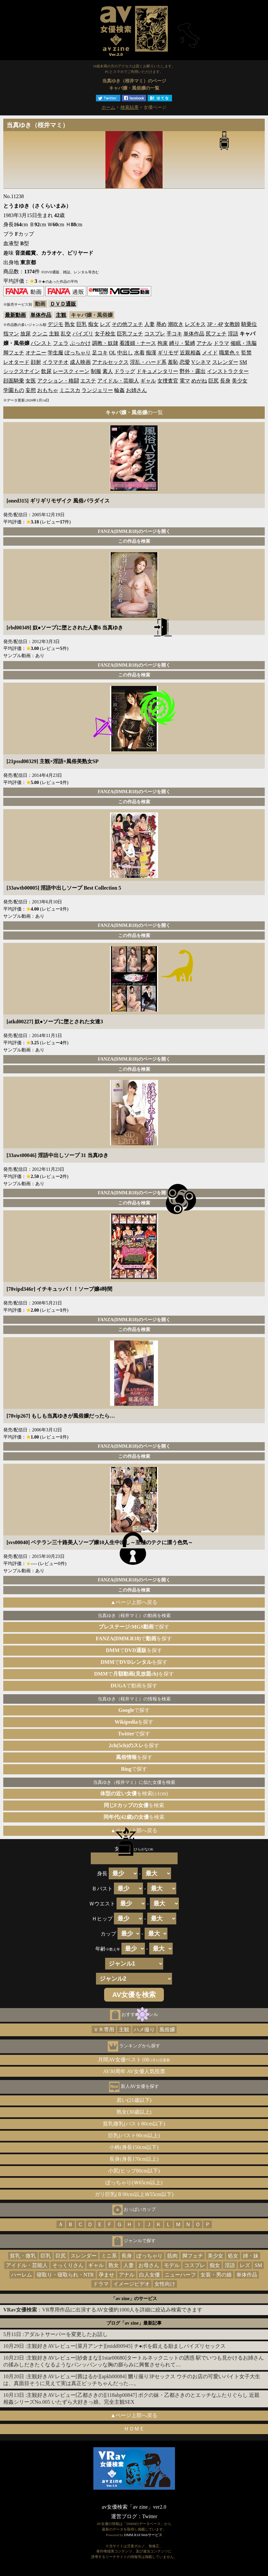 Image resolution: width=268 pixels, height=2576 pixels. I want to click on dinosaur category or prehistoric theme indicator, so click(177, 965).